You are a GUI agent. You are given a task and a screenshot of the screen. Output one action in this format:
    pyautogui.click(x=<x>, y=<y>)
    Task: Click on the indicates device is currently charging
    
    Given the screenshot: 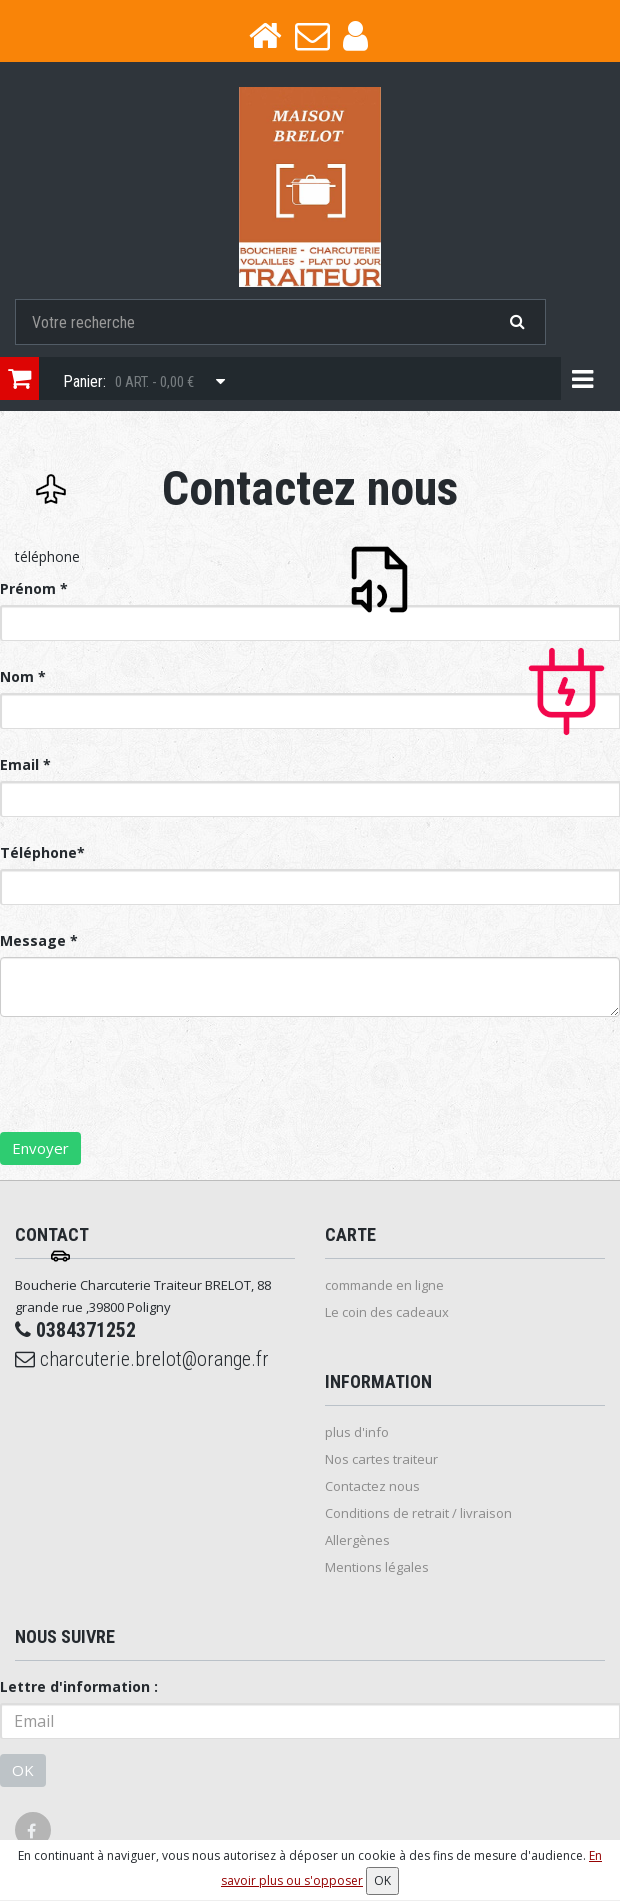 What is the action you would take?
    pyautogui.click(x=566, y=691)
    